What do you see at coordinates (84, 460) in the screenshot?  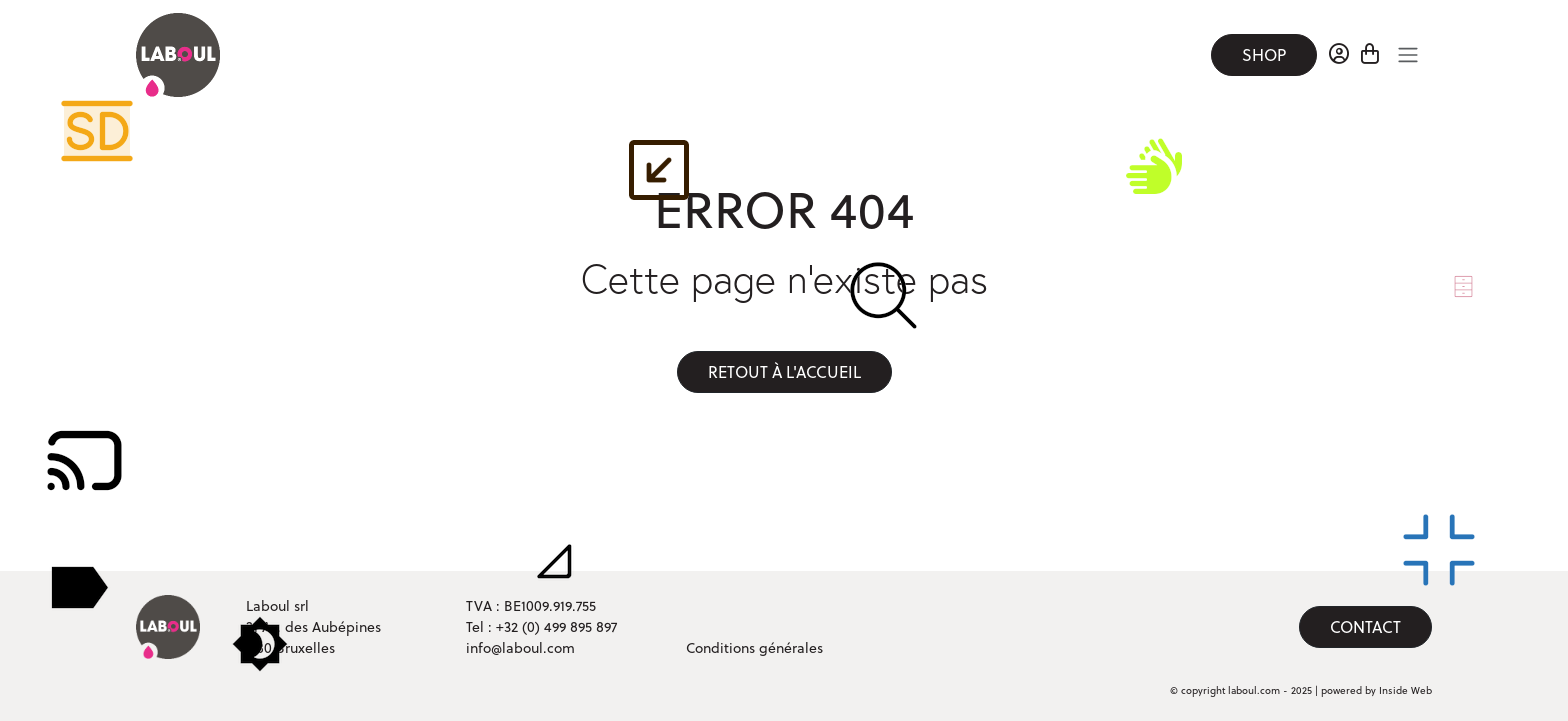 I see `cast your screen to a nearby device` at bounding box center [84, 460].